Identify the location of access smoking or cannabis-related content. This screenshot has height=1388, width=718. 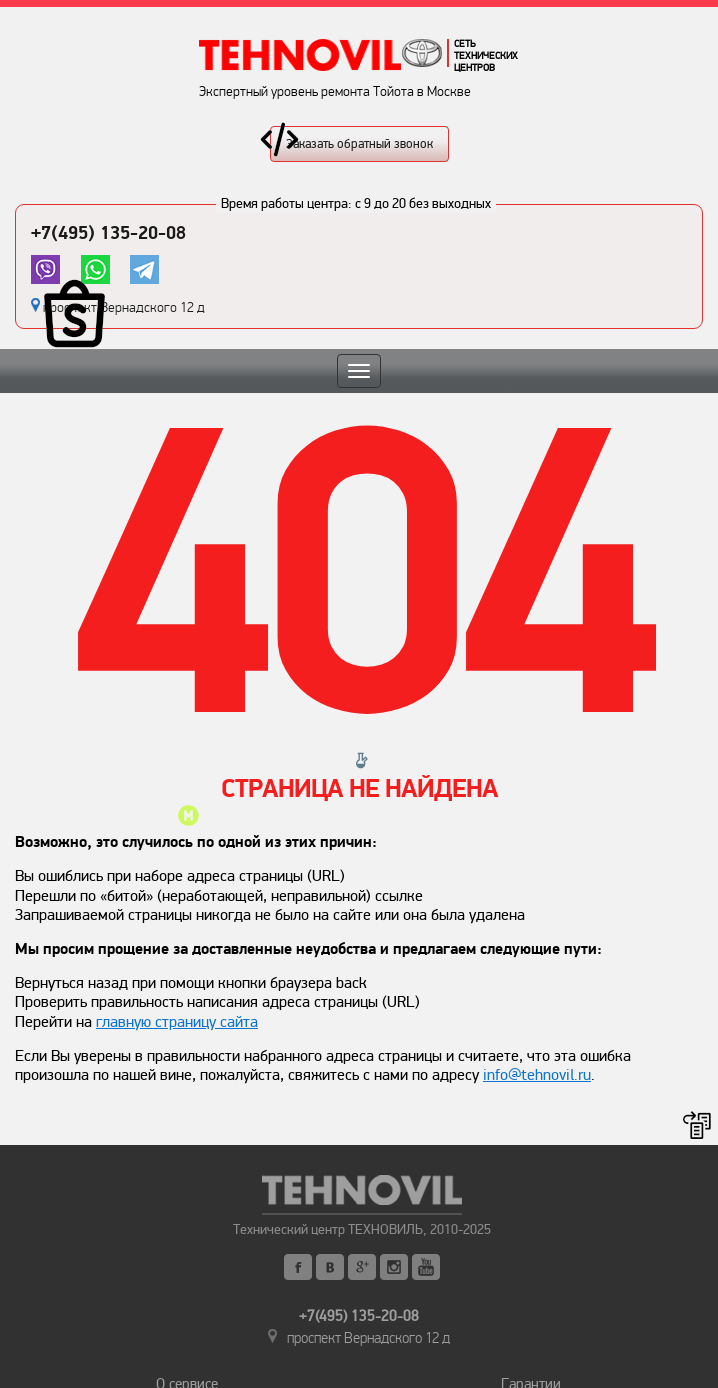
(361, 760).